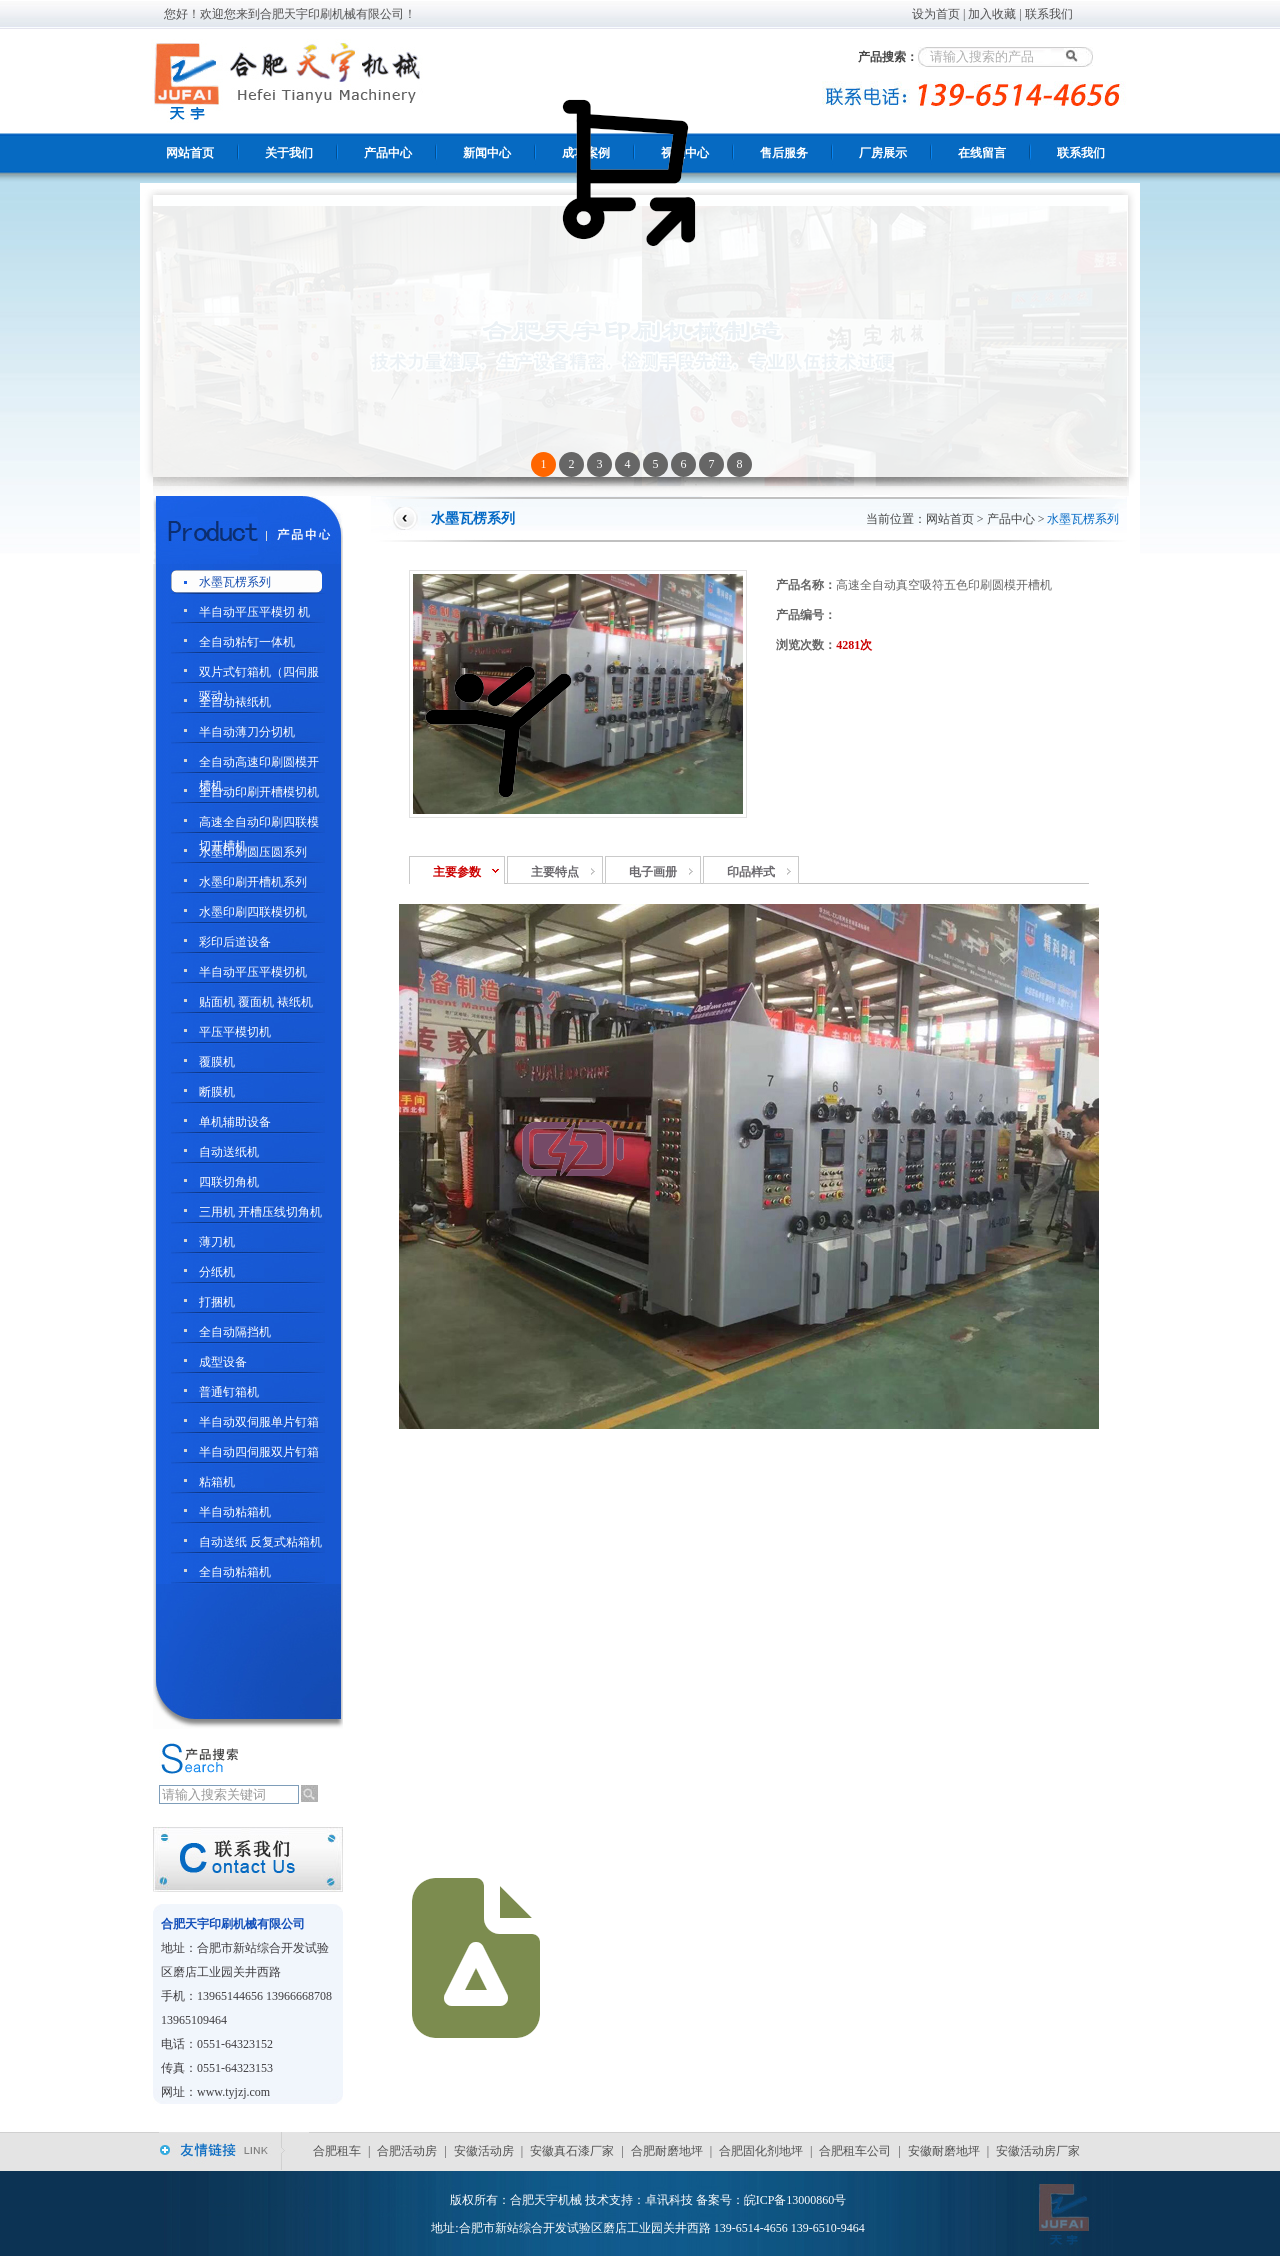  What do you see at coordinates (625, 169) in the screenshot?
I see `share your shopping cart with others` at bounding box center [625, 169].